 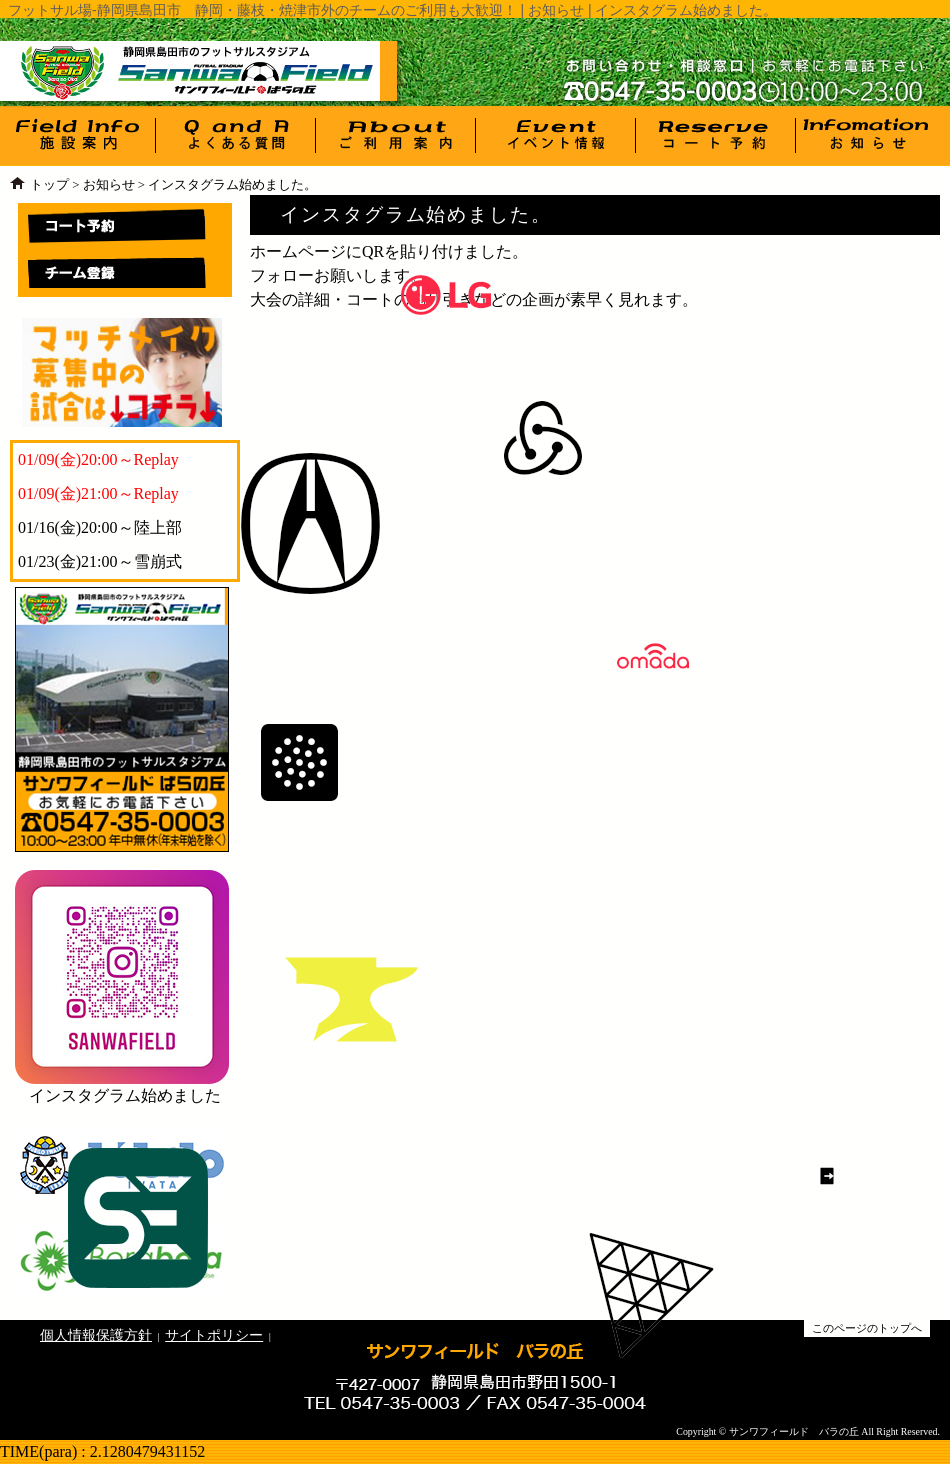 I want to click on log out of your account, so click(x=827, y=1176).